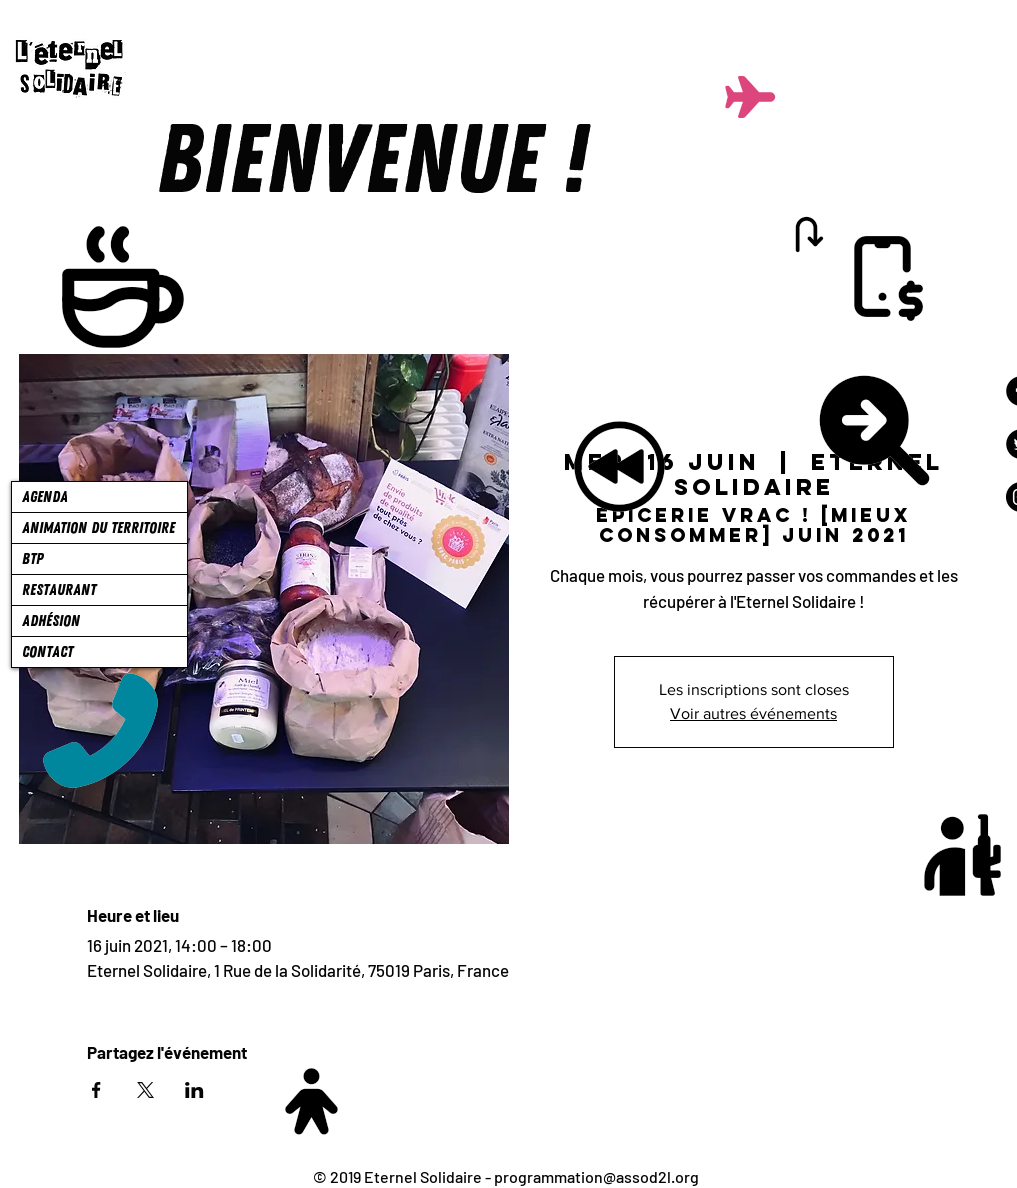 The height and width of the screenshot is (1188, 1017). I want to click on make a phone call, so click(100, 730).